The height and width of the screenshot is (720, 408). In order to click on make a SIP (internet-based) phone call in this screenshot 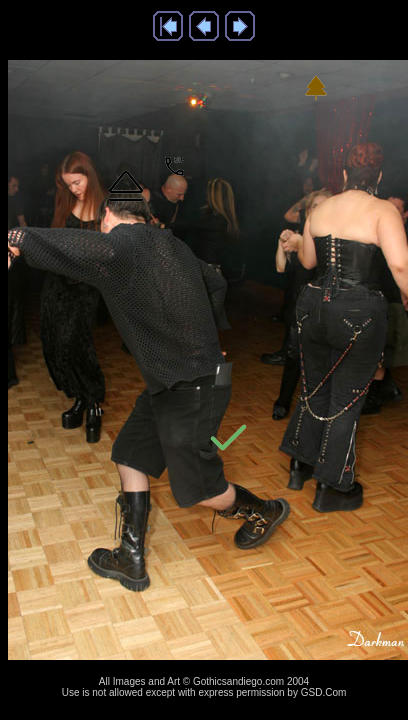, I will do `click(174, 166)`.